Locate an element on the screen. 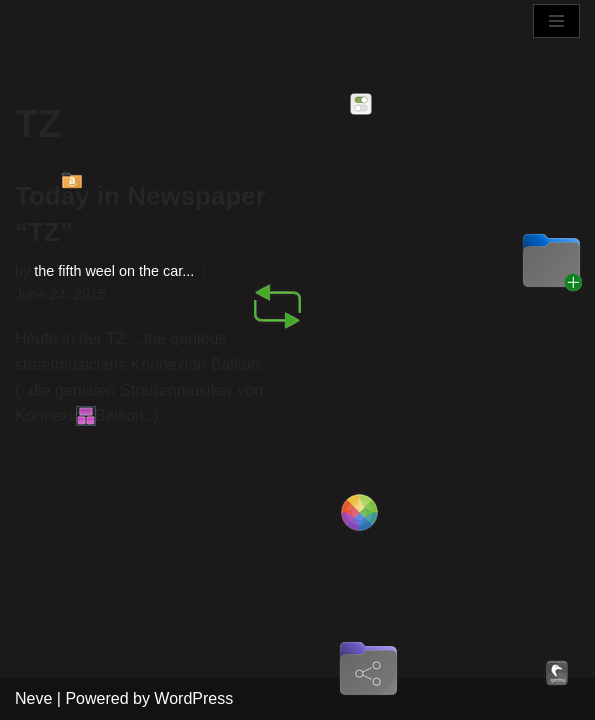 The image size is (595, 720). open unity tweak tool settings is located at coordinates (361, 104).